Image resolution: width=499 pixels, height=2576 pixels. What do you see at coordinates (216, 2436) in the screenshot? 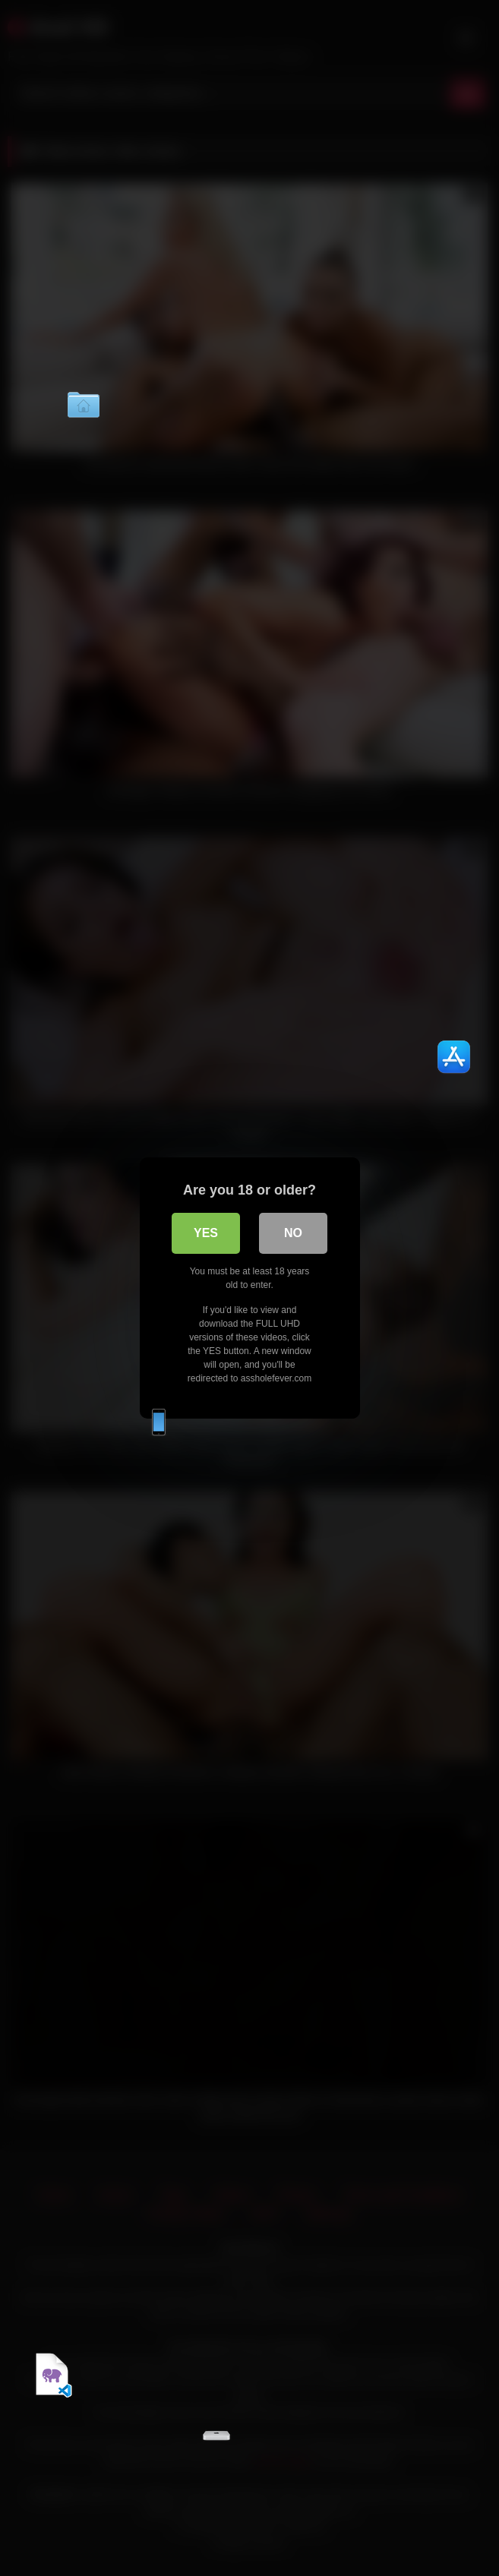
I see `represents a connected mac mini device` at bounding box center [216, 2436].